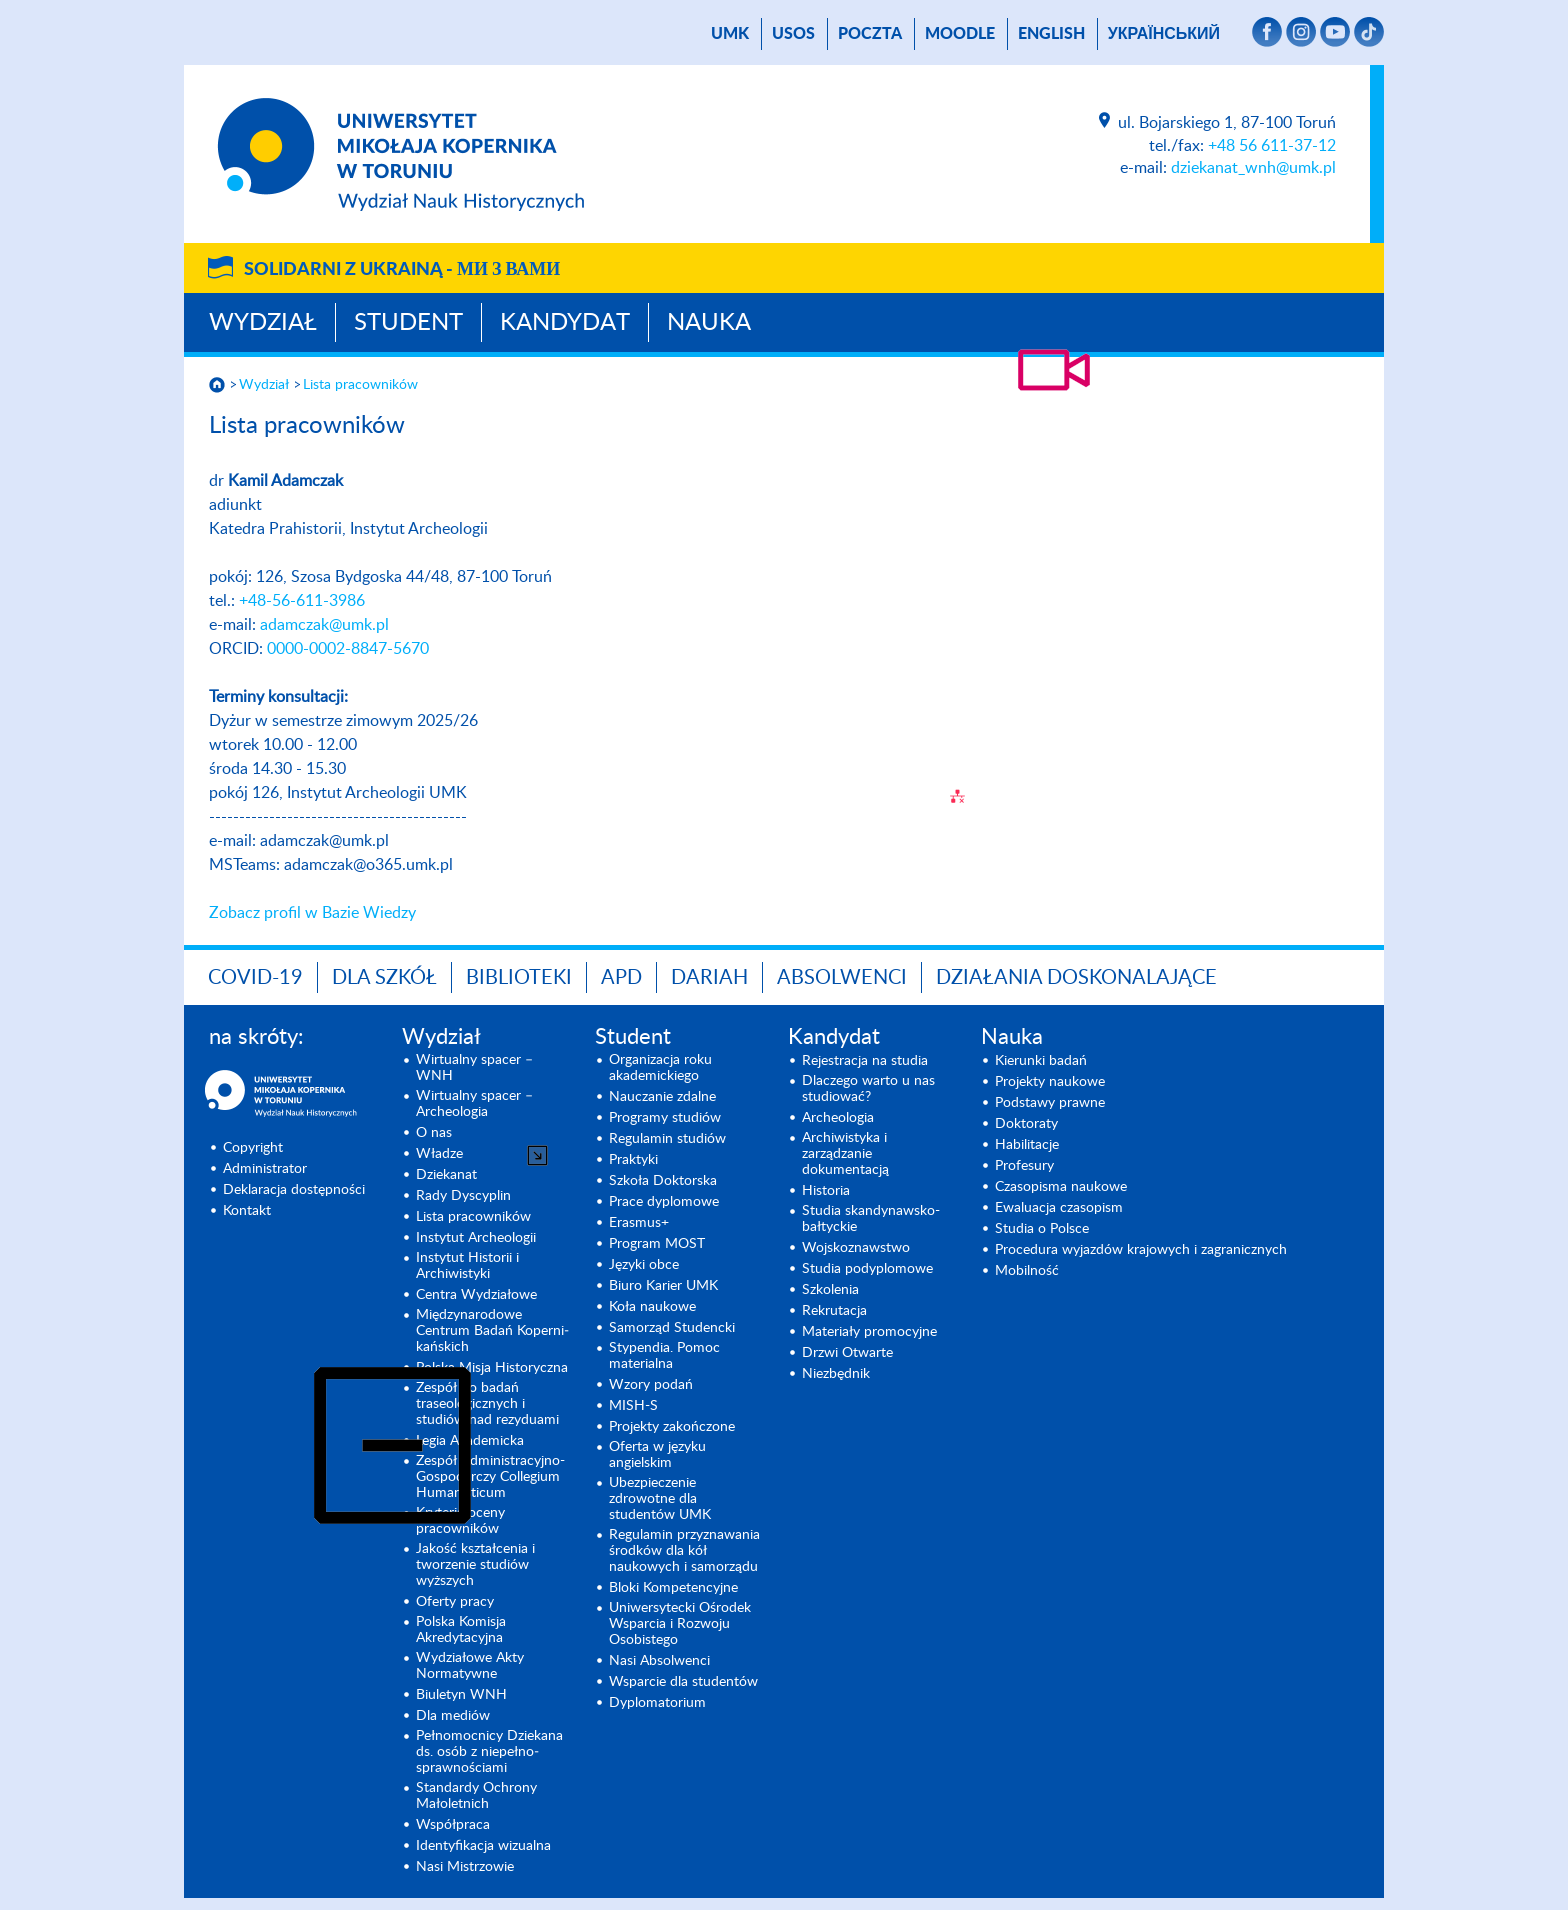  What do you see at coordinates (398, 1451) in the screenshot?
I see `remove item from diff comparison` at bounding box center [398, 1451].